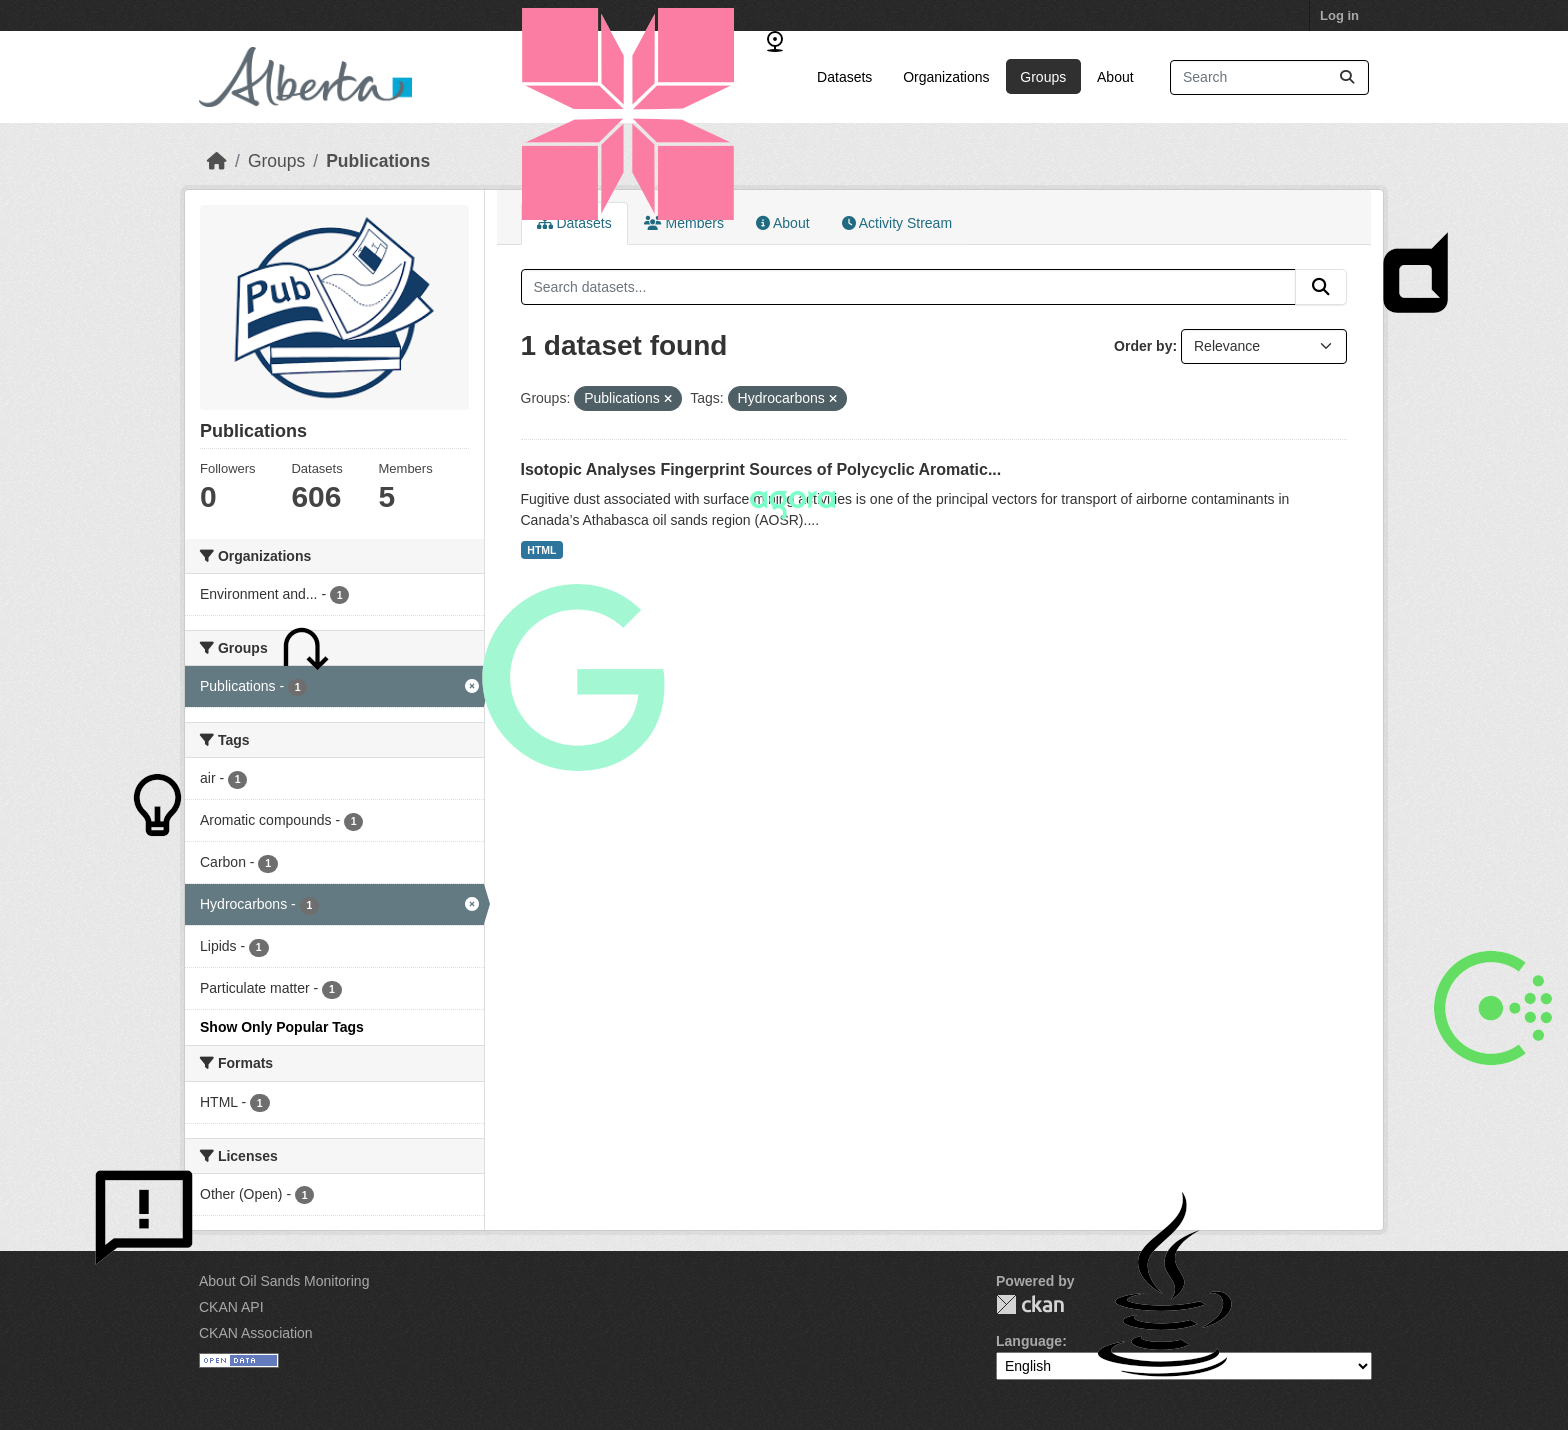  I want to click on view tips or helpful suggestions, so click(157, 803).